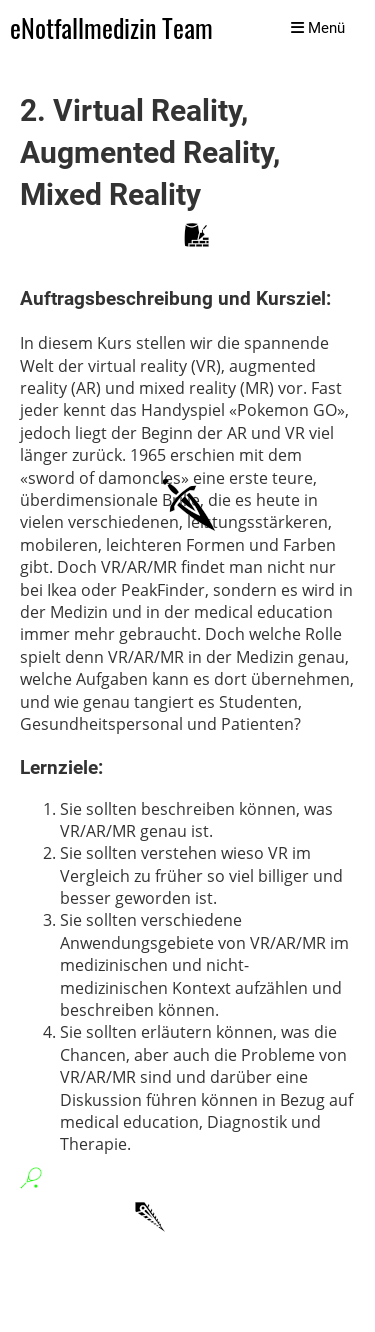 Image resolution: width=375 pixels, height=1332 pixels. Describe the element at coordinates (31, 1178) in the screenshot. I see `access tennis or racket sports games` at that location.